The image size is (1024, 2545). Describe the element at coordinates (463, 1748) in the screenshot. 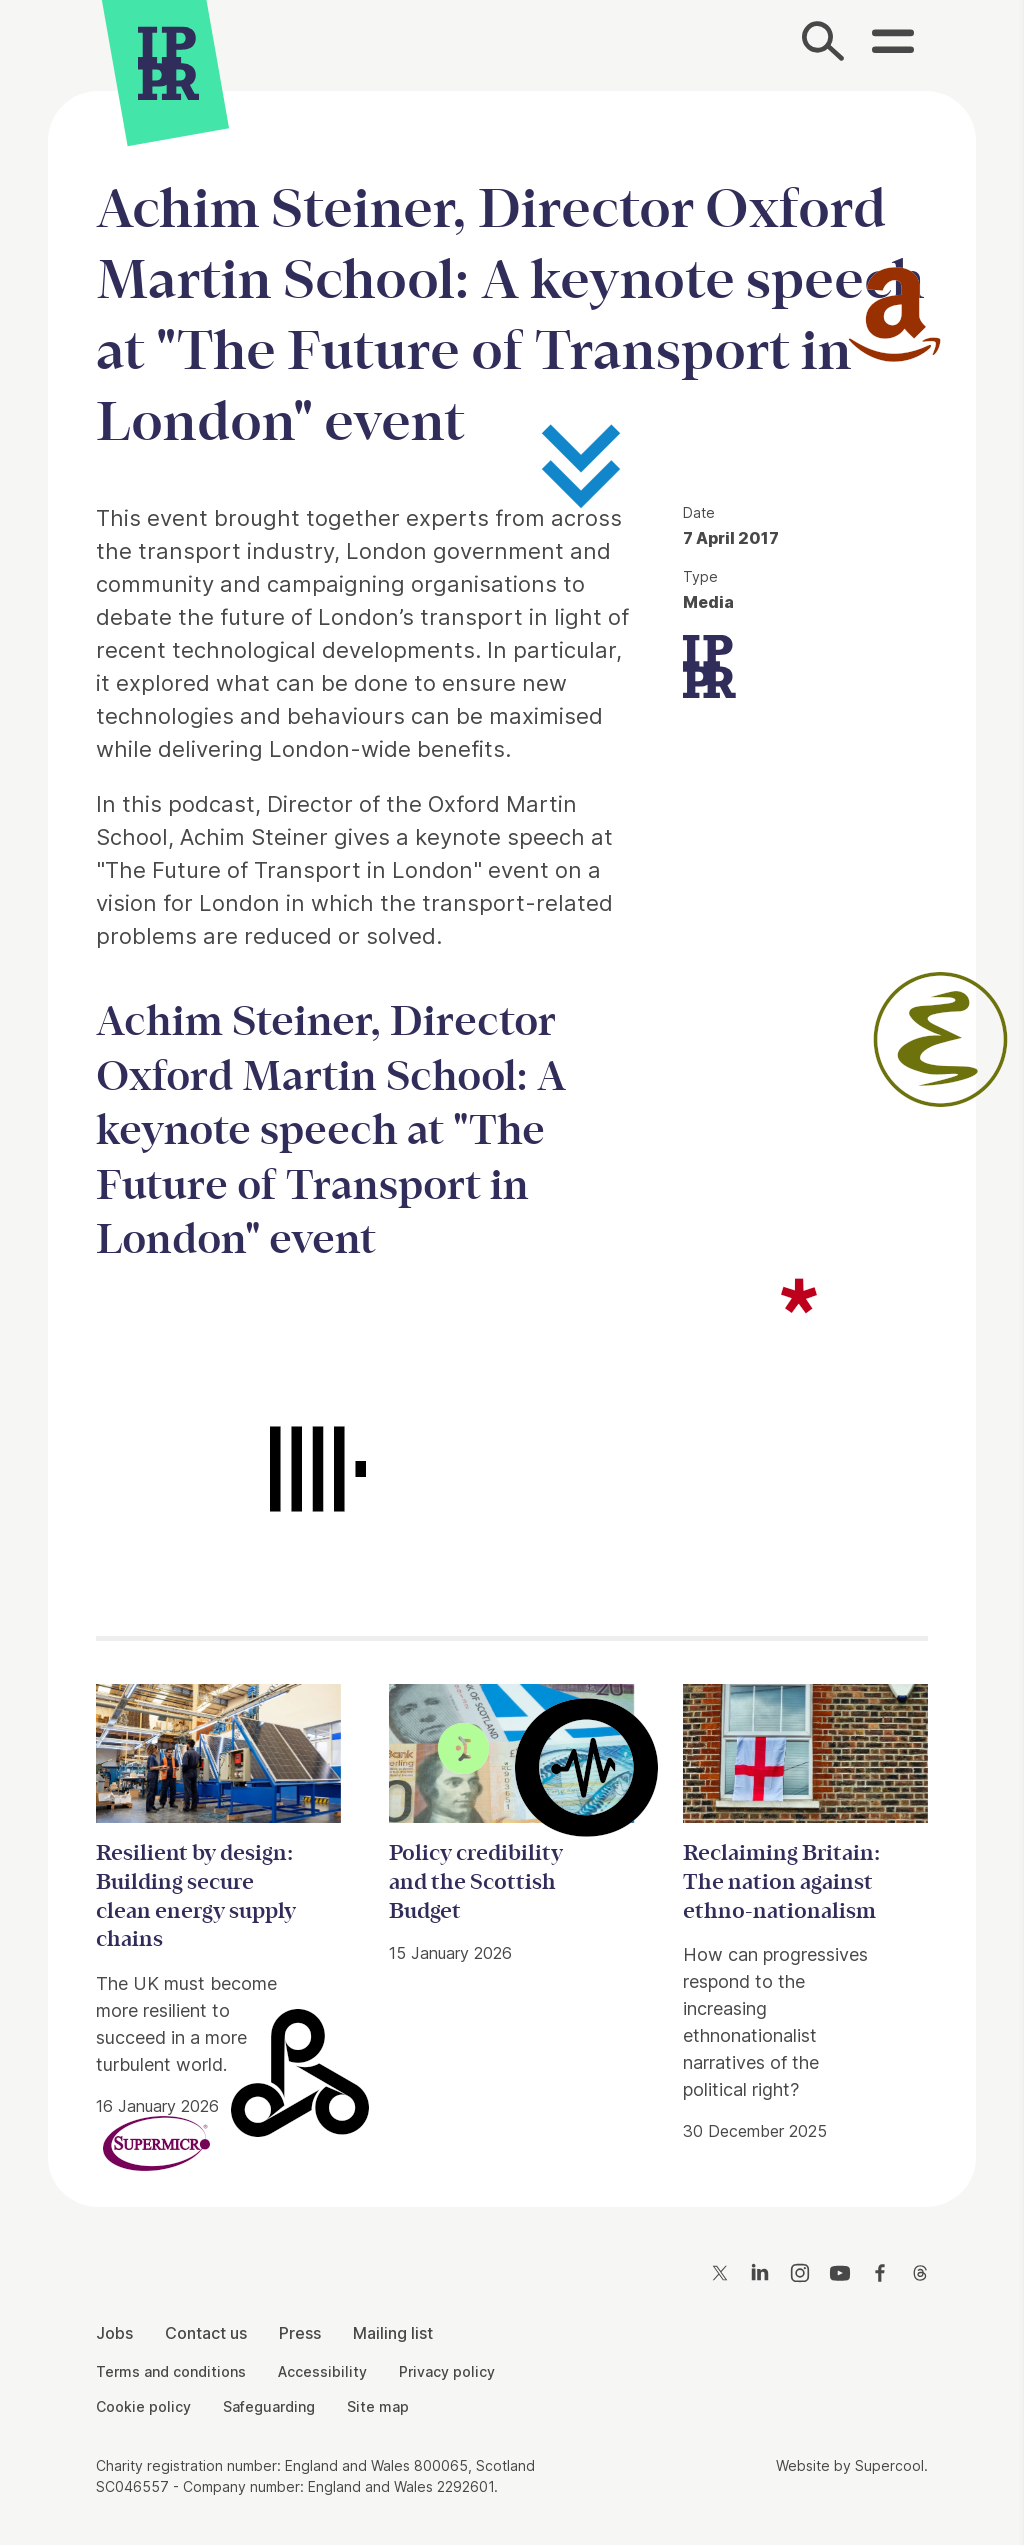

I see `mantine UI framework logo` at that location.